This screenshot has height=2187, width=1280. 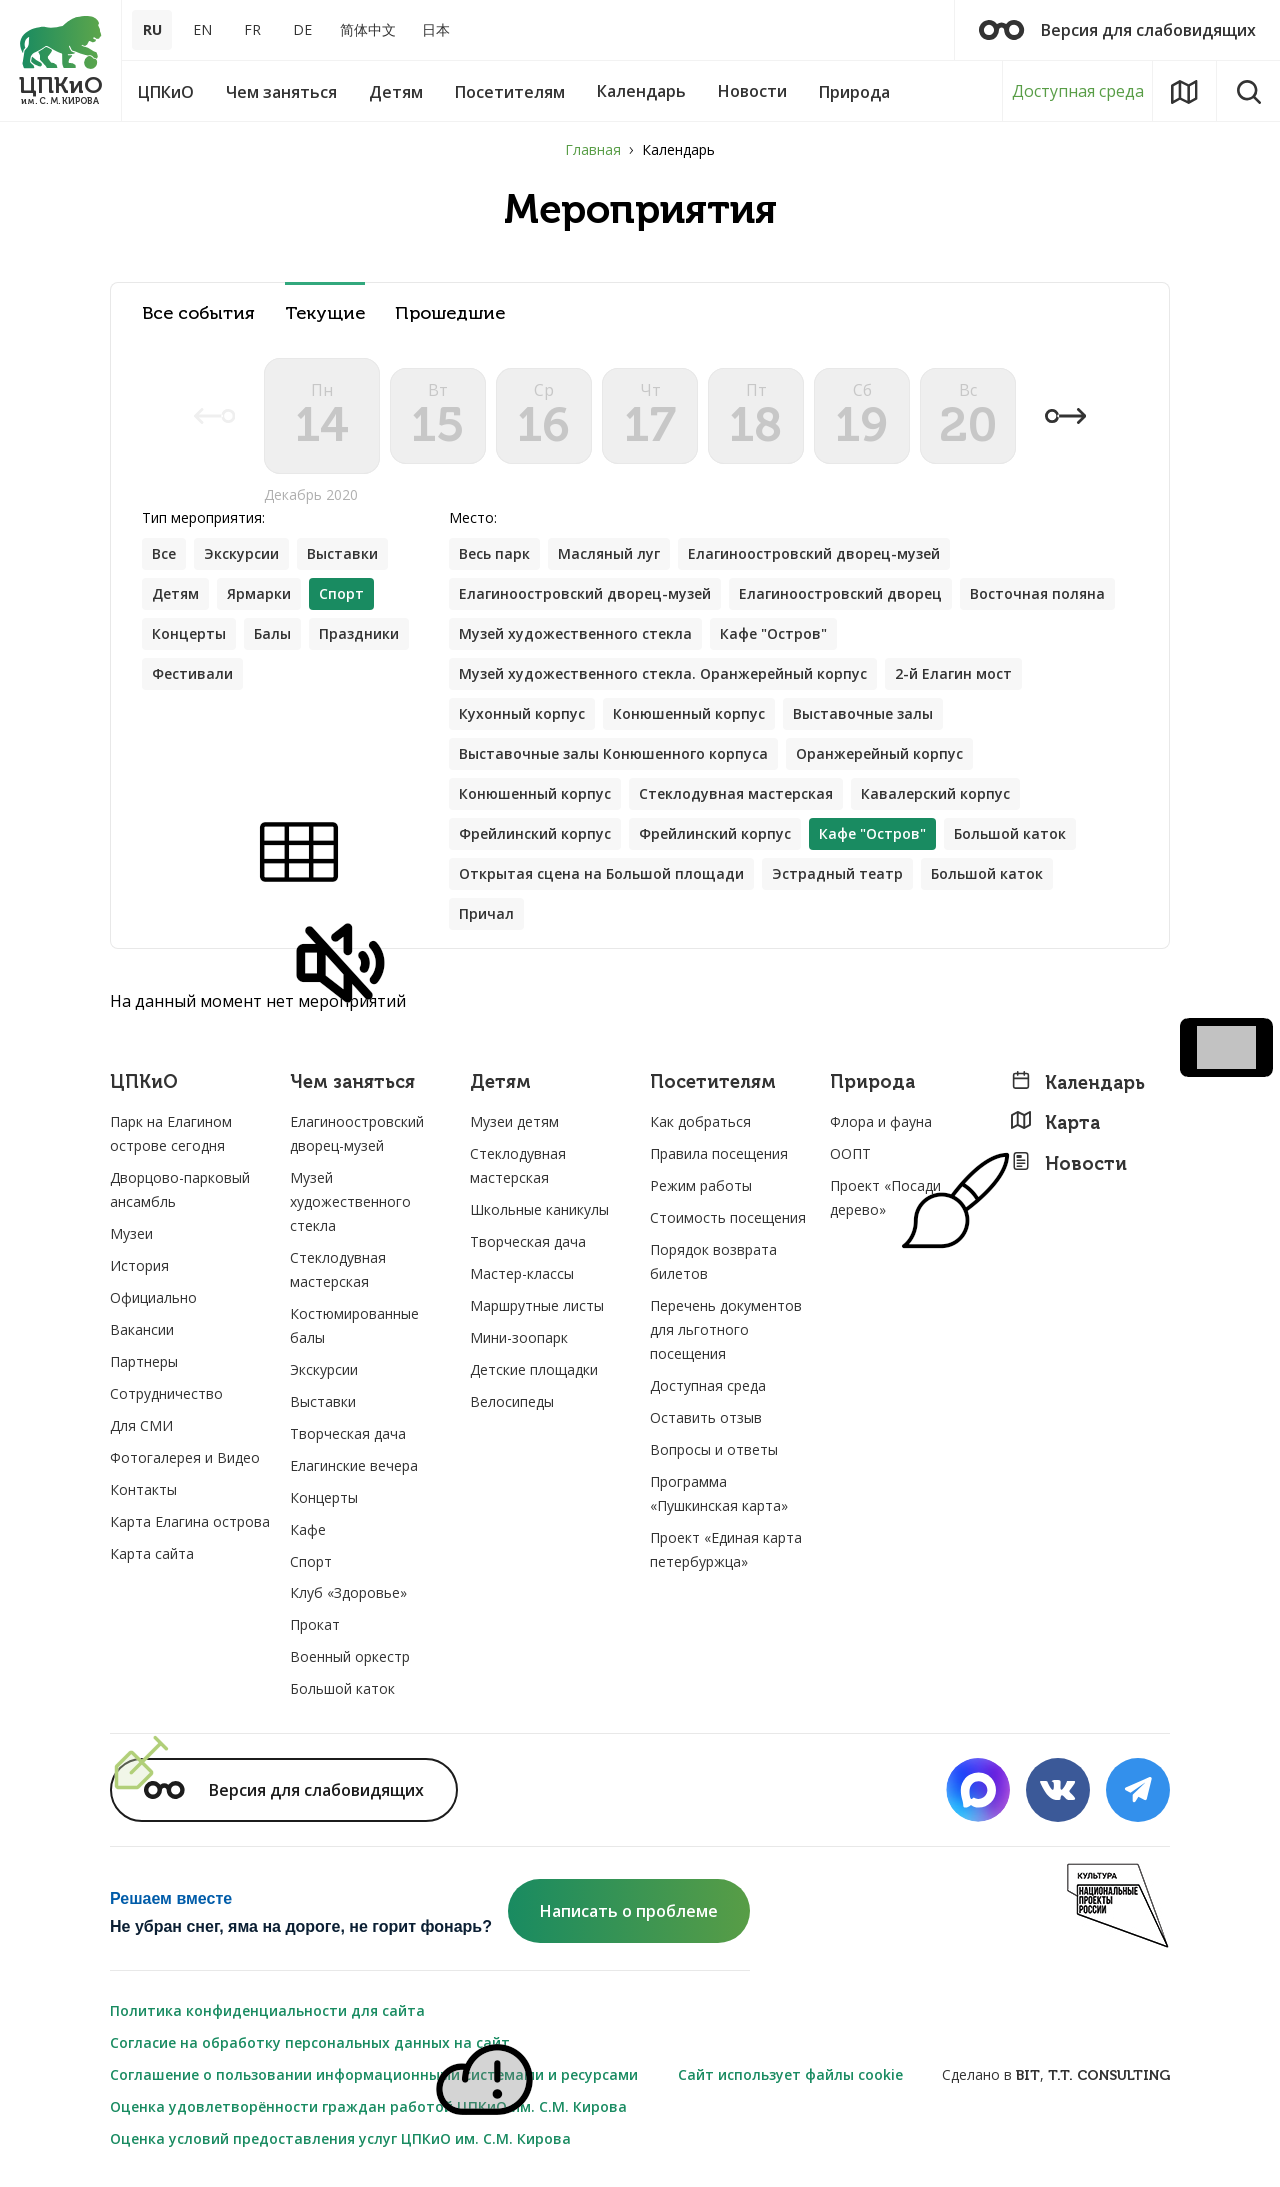 What do you see at coordinates (140, 1763) in the screenshot?
I see `gardening or landscaping tools` at bounding box center [140, 1763].